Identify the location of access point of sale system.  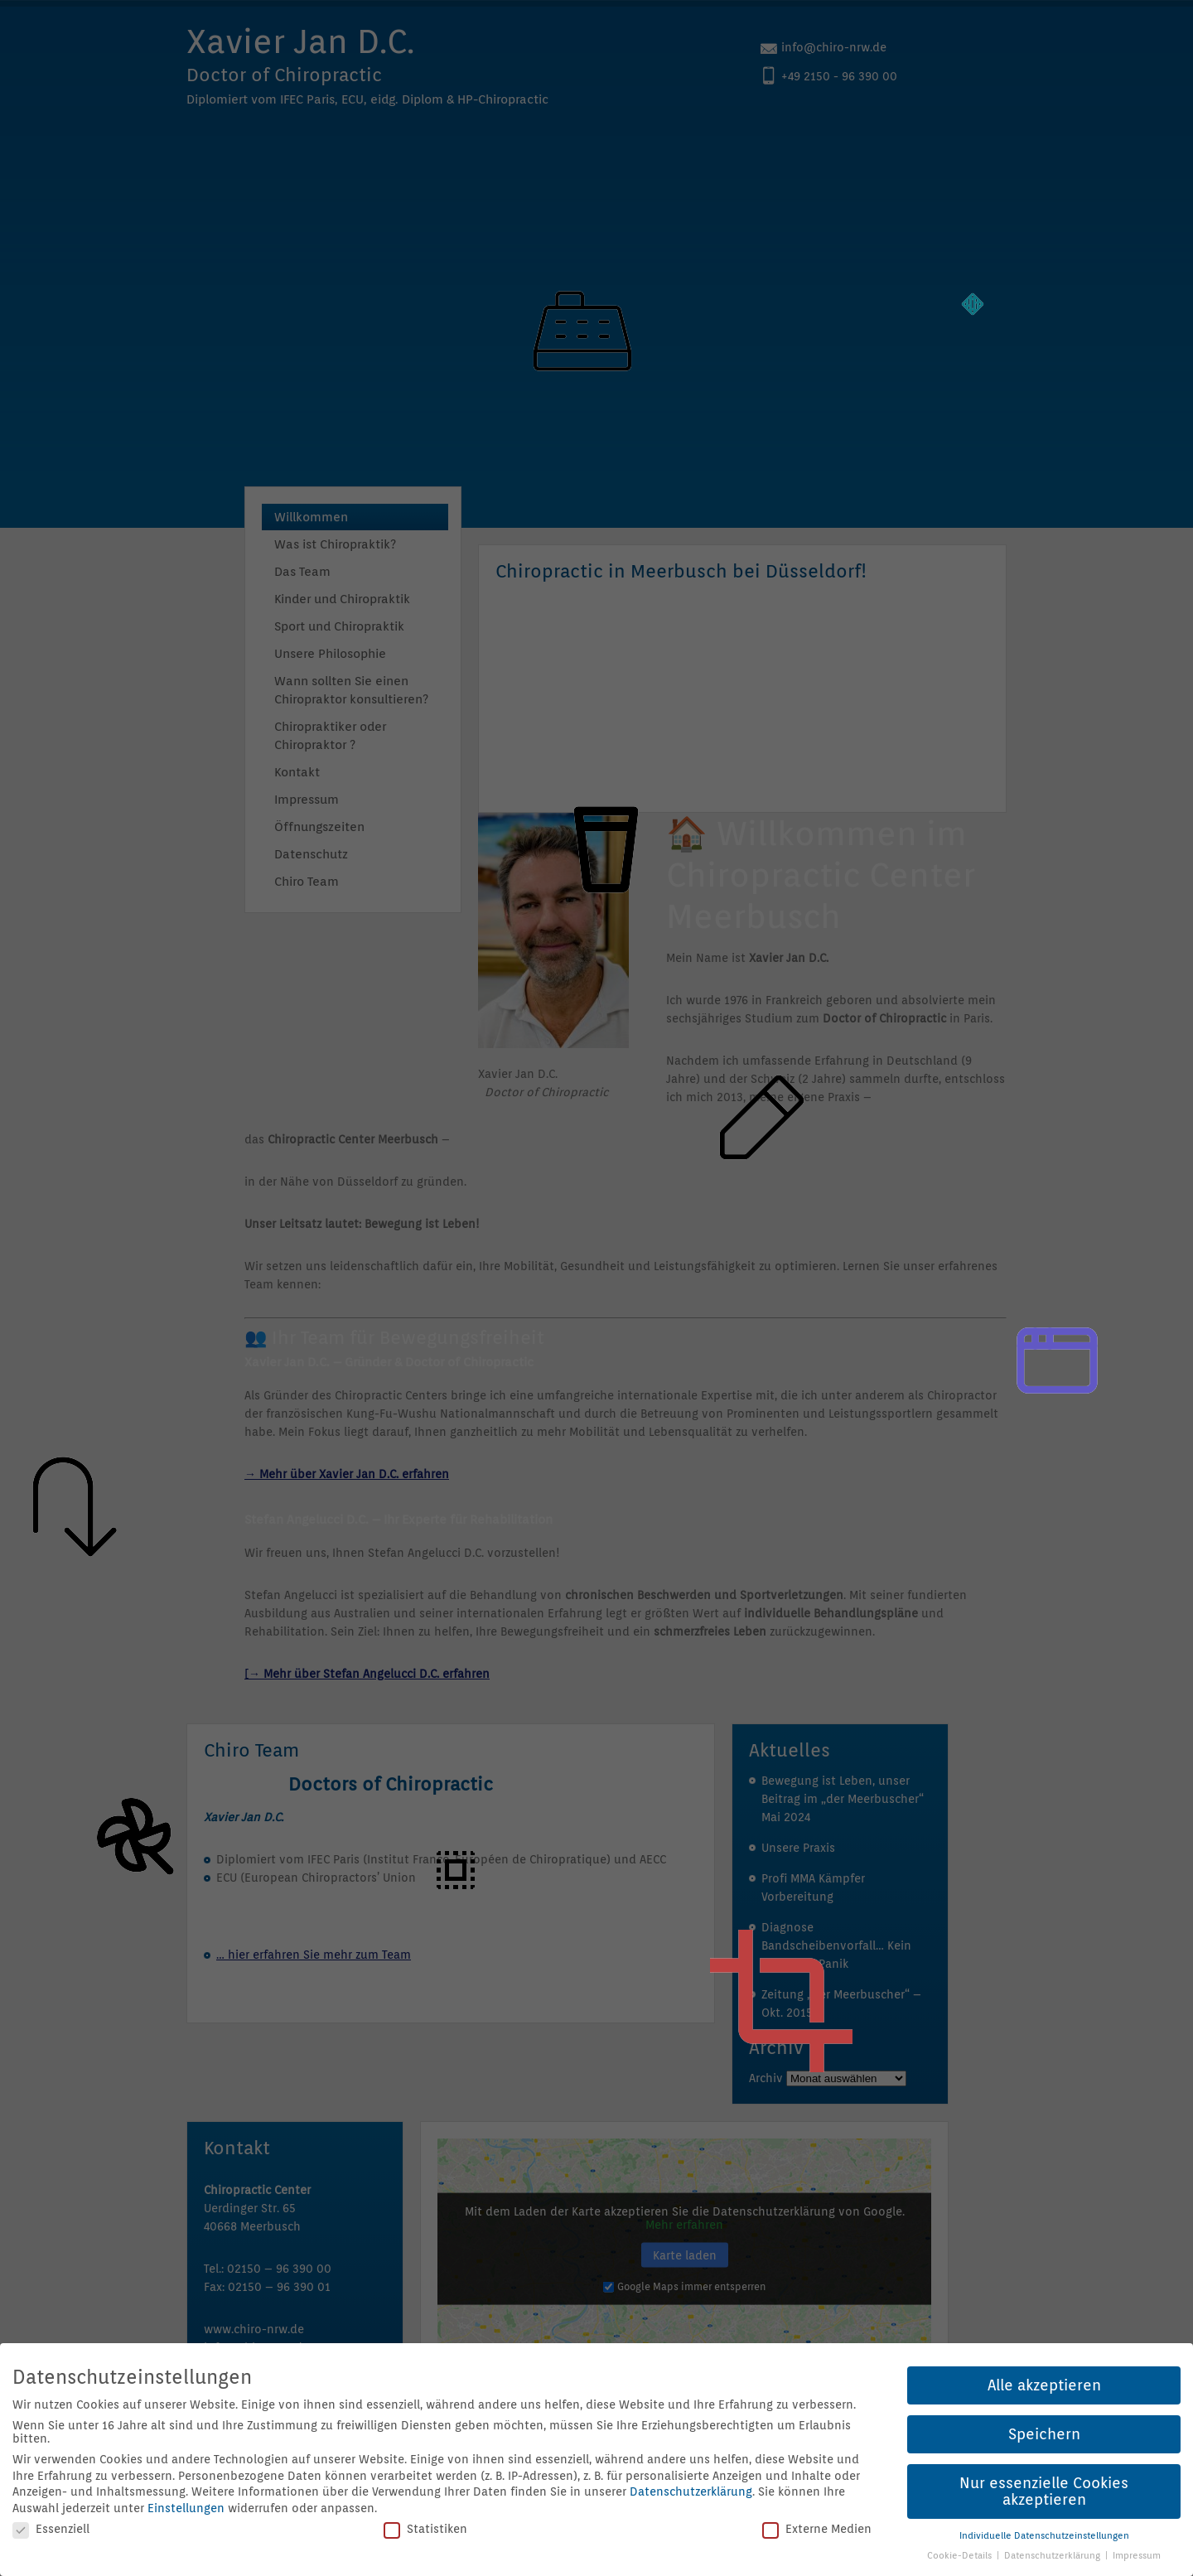
(582, 336).